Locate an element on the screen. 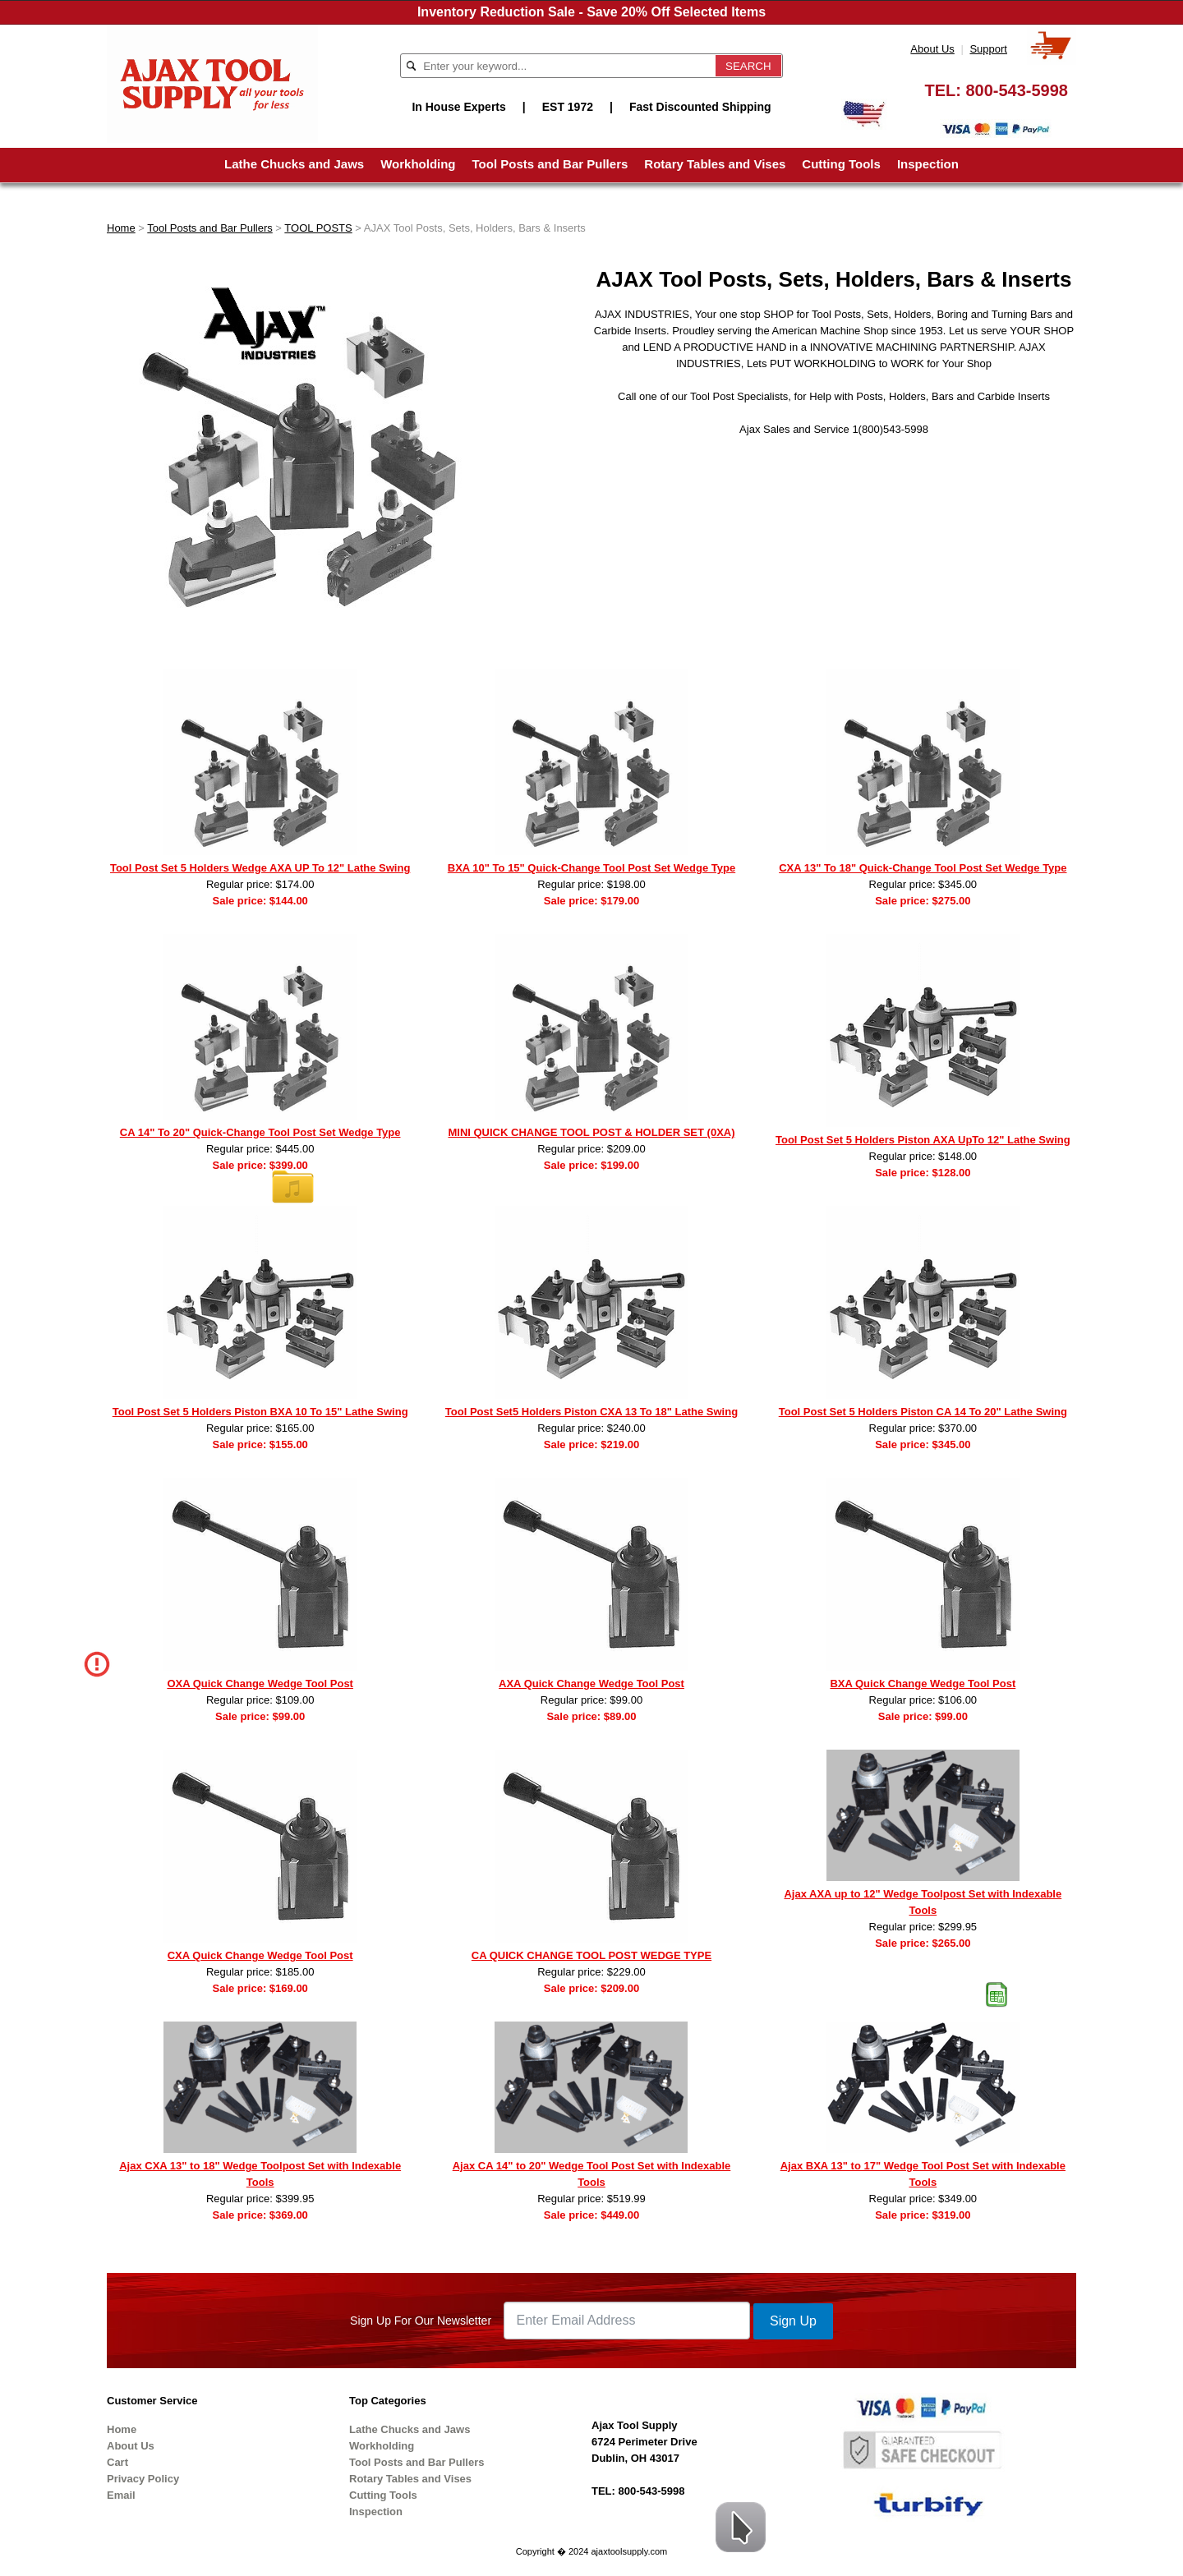 The image size is (1183, 2576). libreoffice calc spreadsheet template file is located at coordinates (997, 1994).